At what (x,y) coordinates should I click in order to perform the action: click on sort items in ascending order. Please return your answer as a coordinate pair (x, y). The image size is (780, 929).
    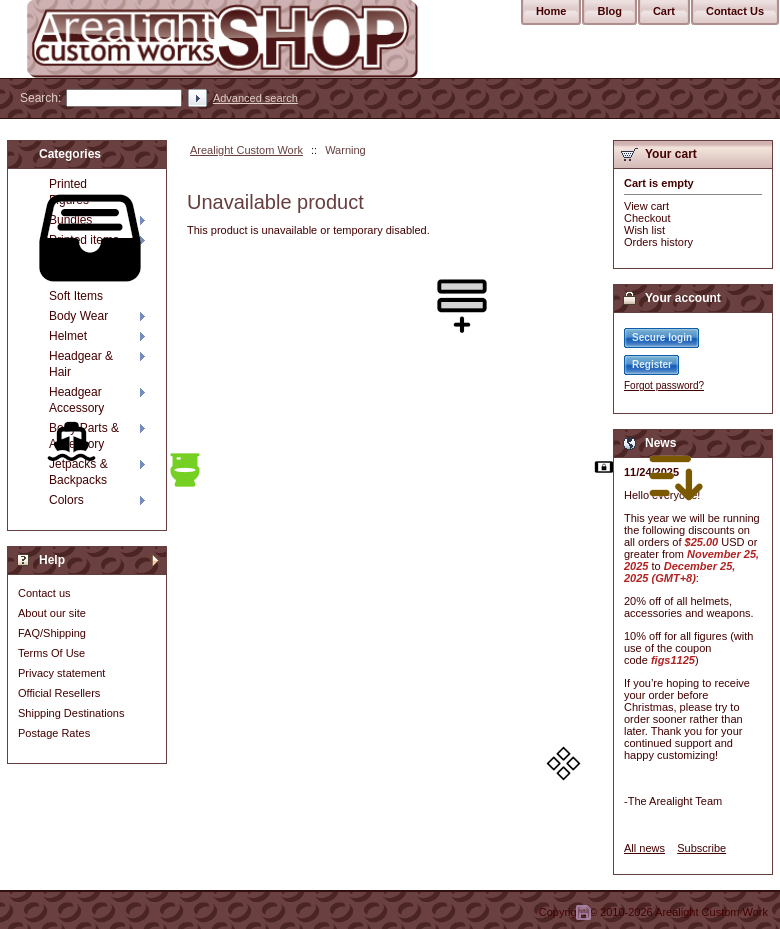
    Looking at the image, I should click on (674, 476).